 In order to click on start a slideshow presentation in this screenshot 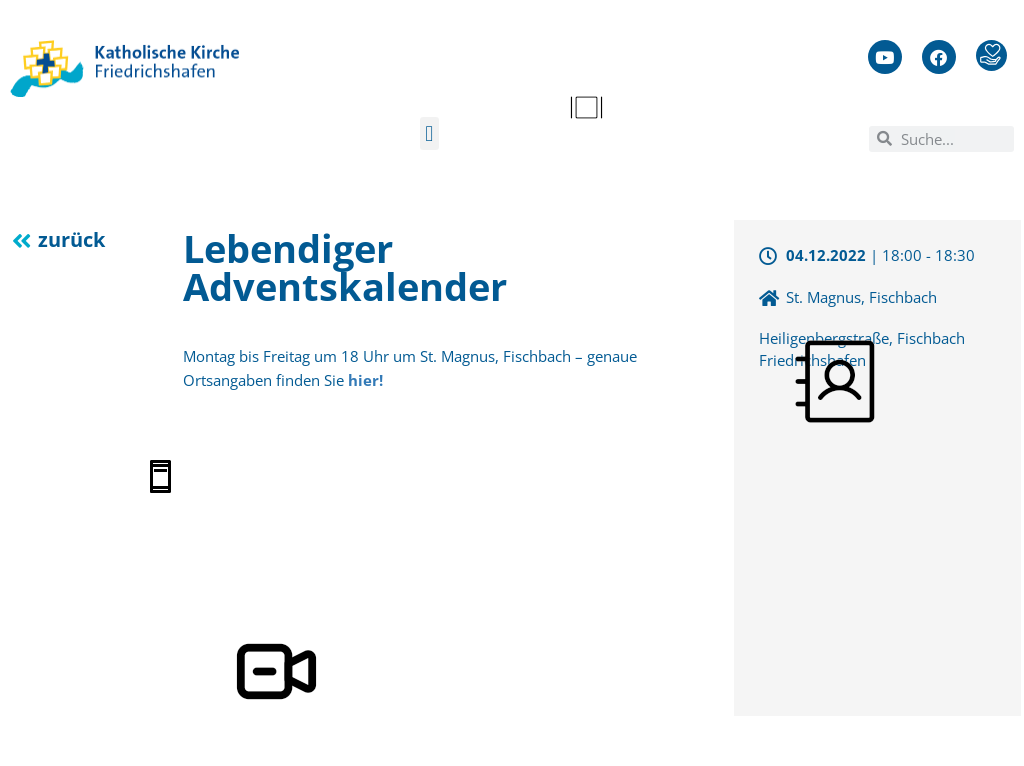, I will do `click(586, 107)`.